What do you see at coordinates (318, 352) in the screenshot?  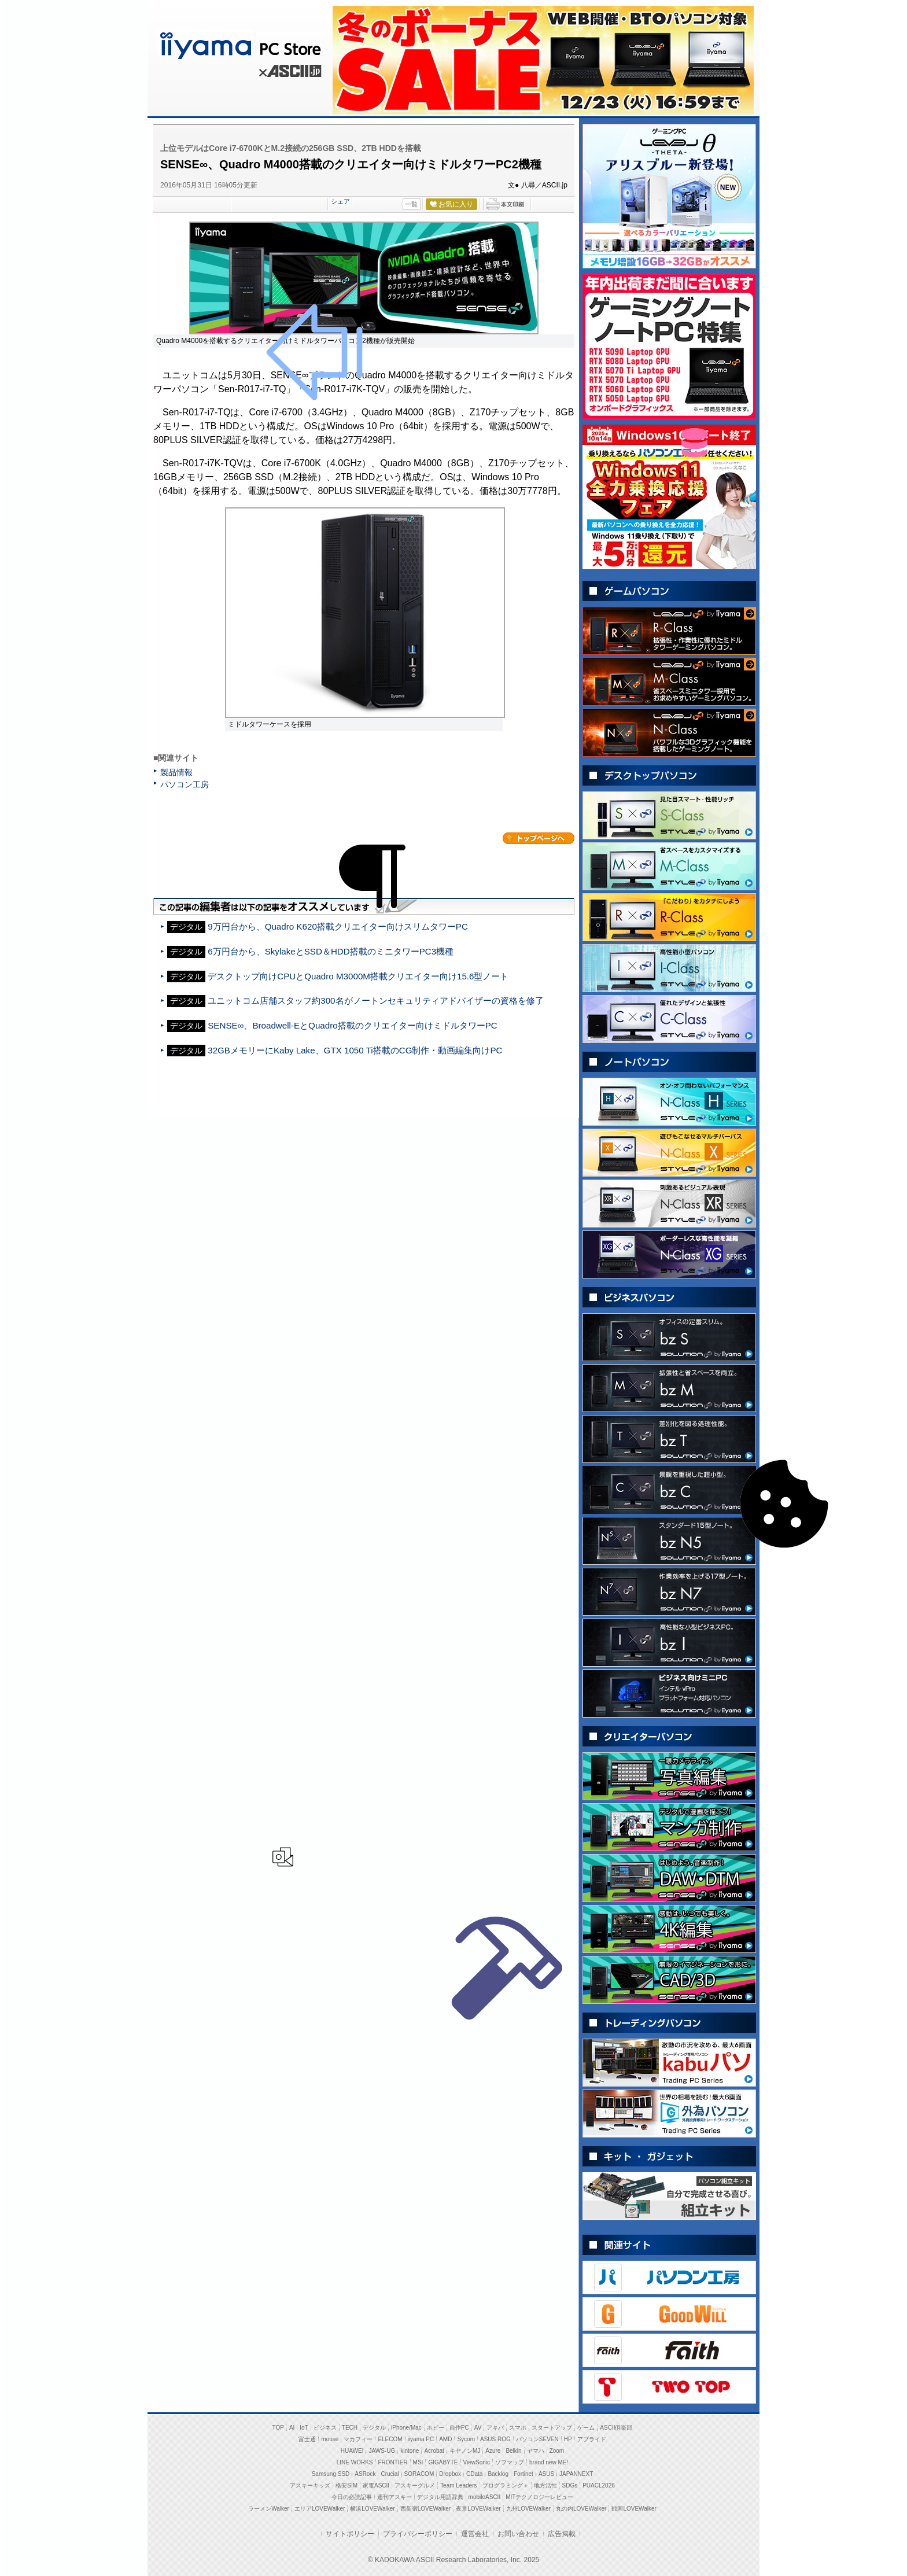 I see `go back to the previous screen` at bounding box center [318, 352].